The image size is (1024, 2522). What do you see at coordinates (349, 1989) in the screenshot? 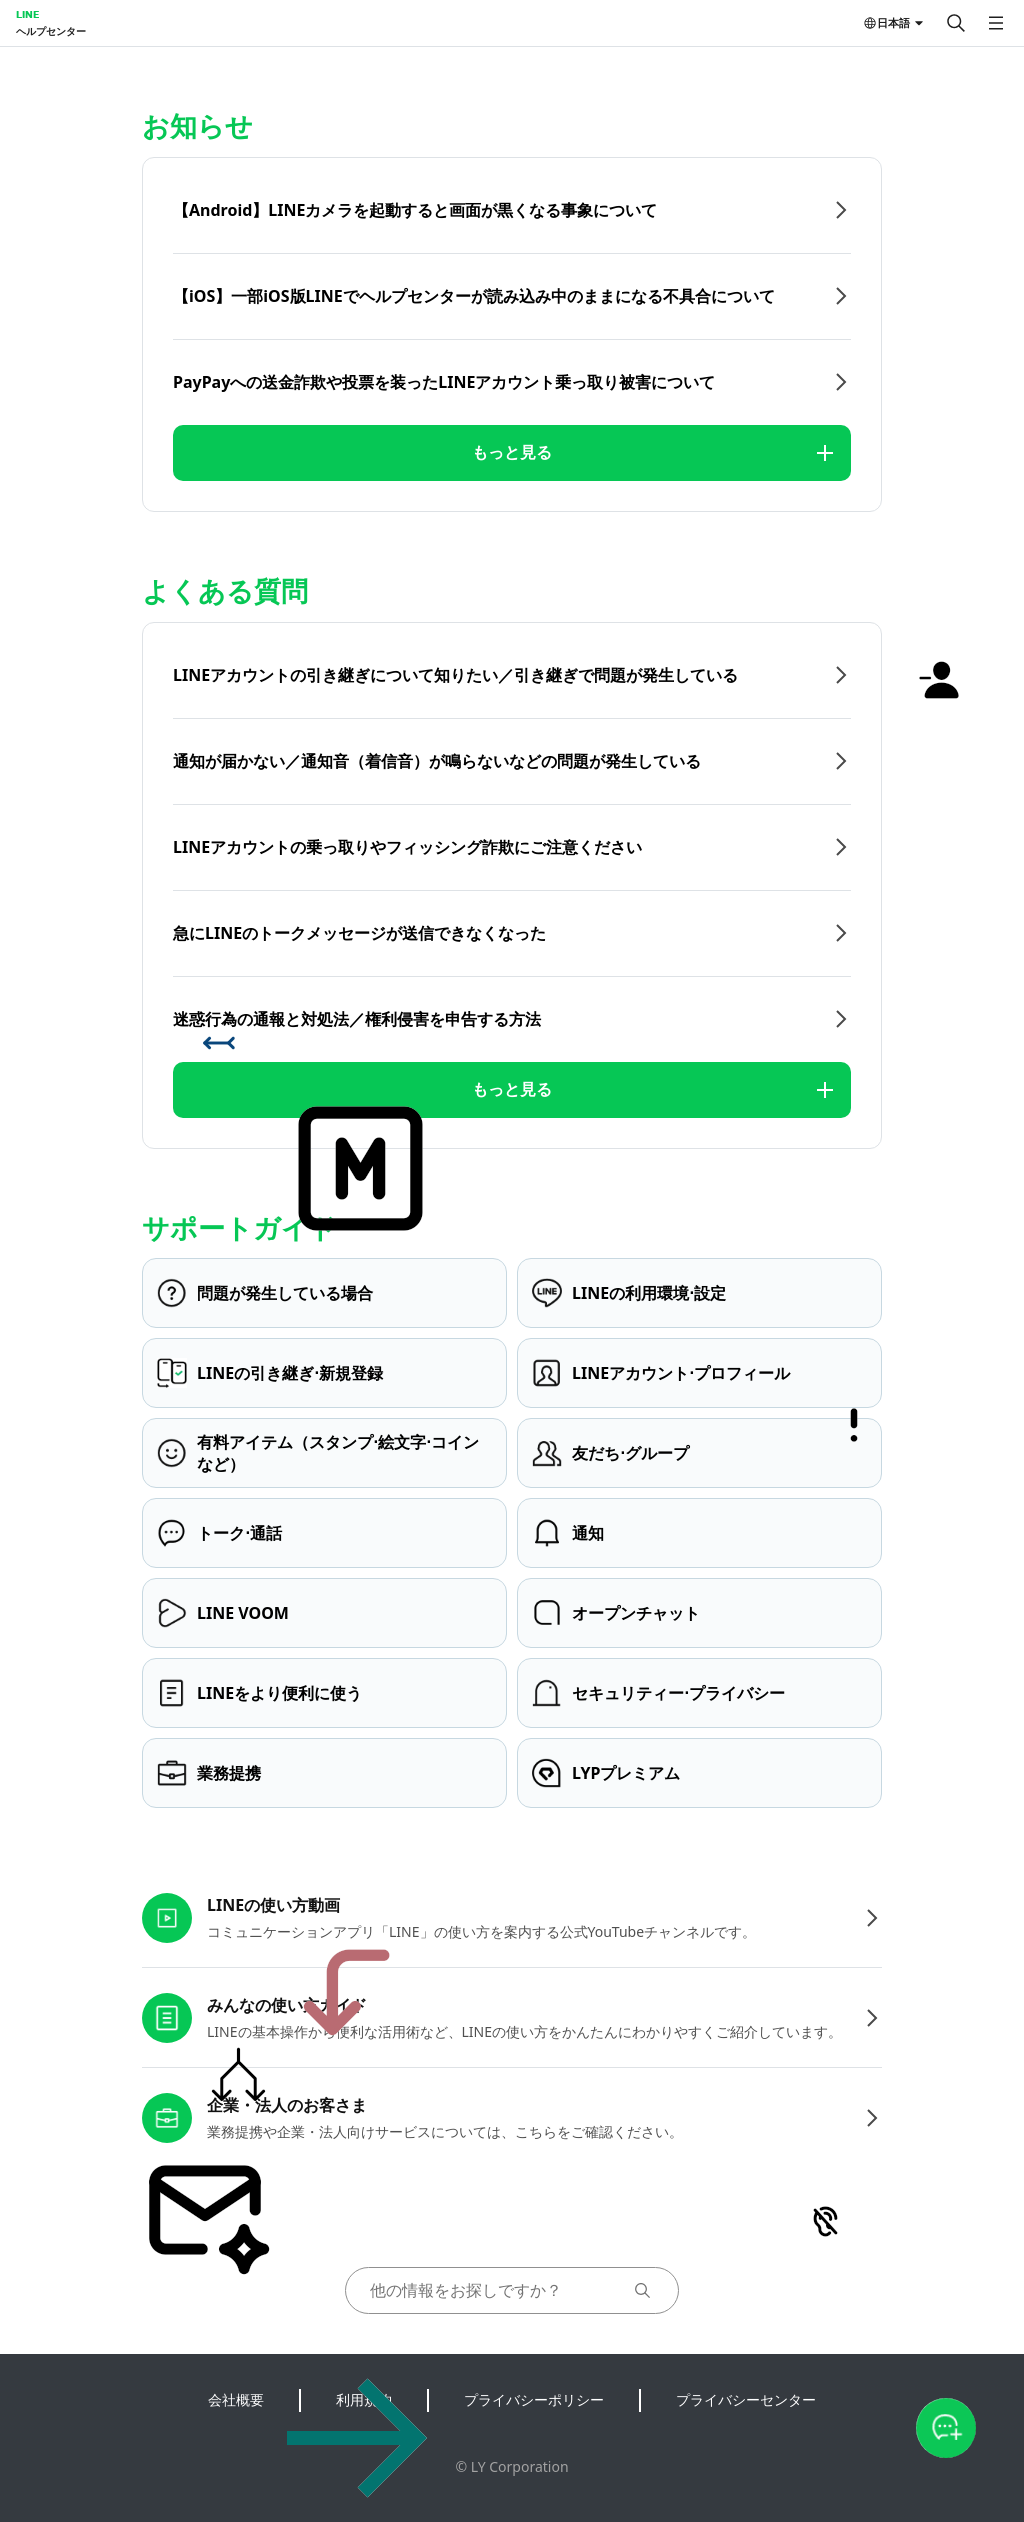
I see `go back and down in navigation` at bounding box center [349, 1989].